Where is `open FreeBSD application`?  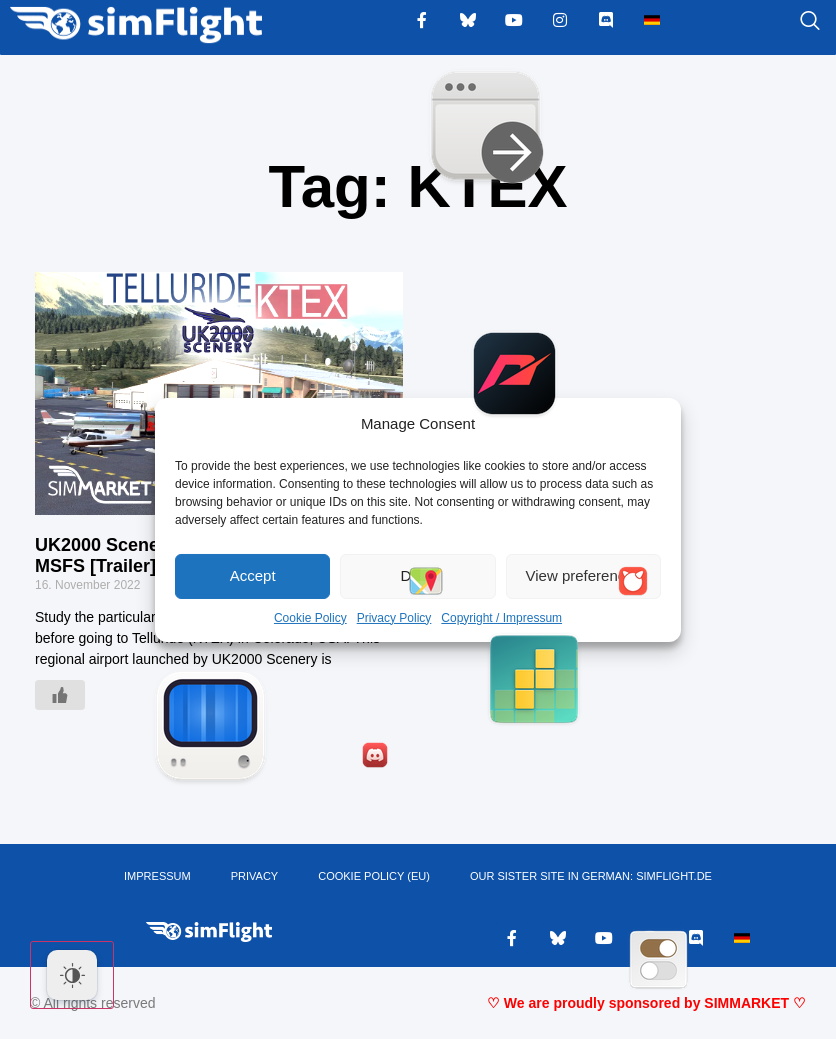 open FreeBSD application is located at coordinates (633, 581).